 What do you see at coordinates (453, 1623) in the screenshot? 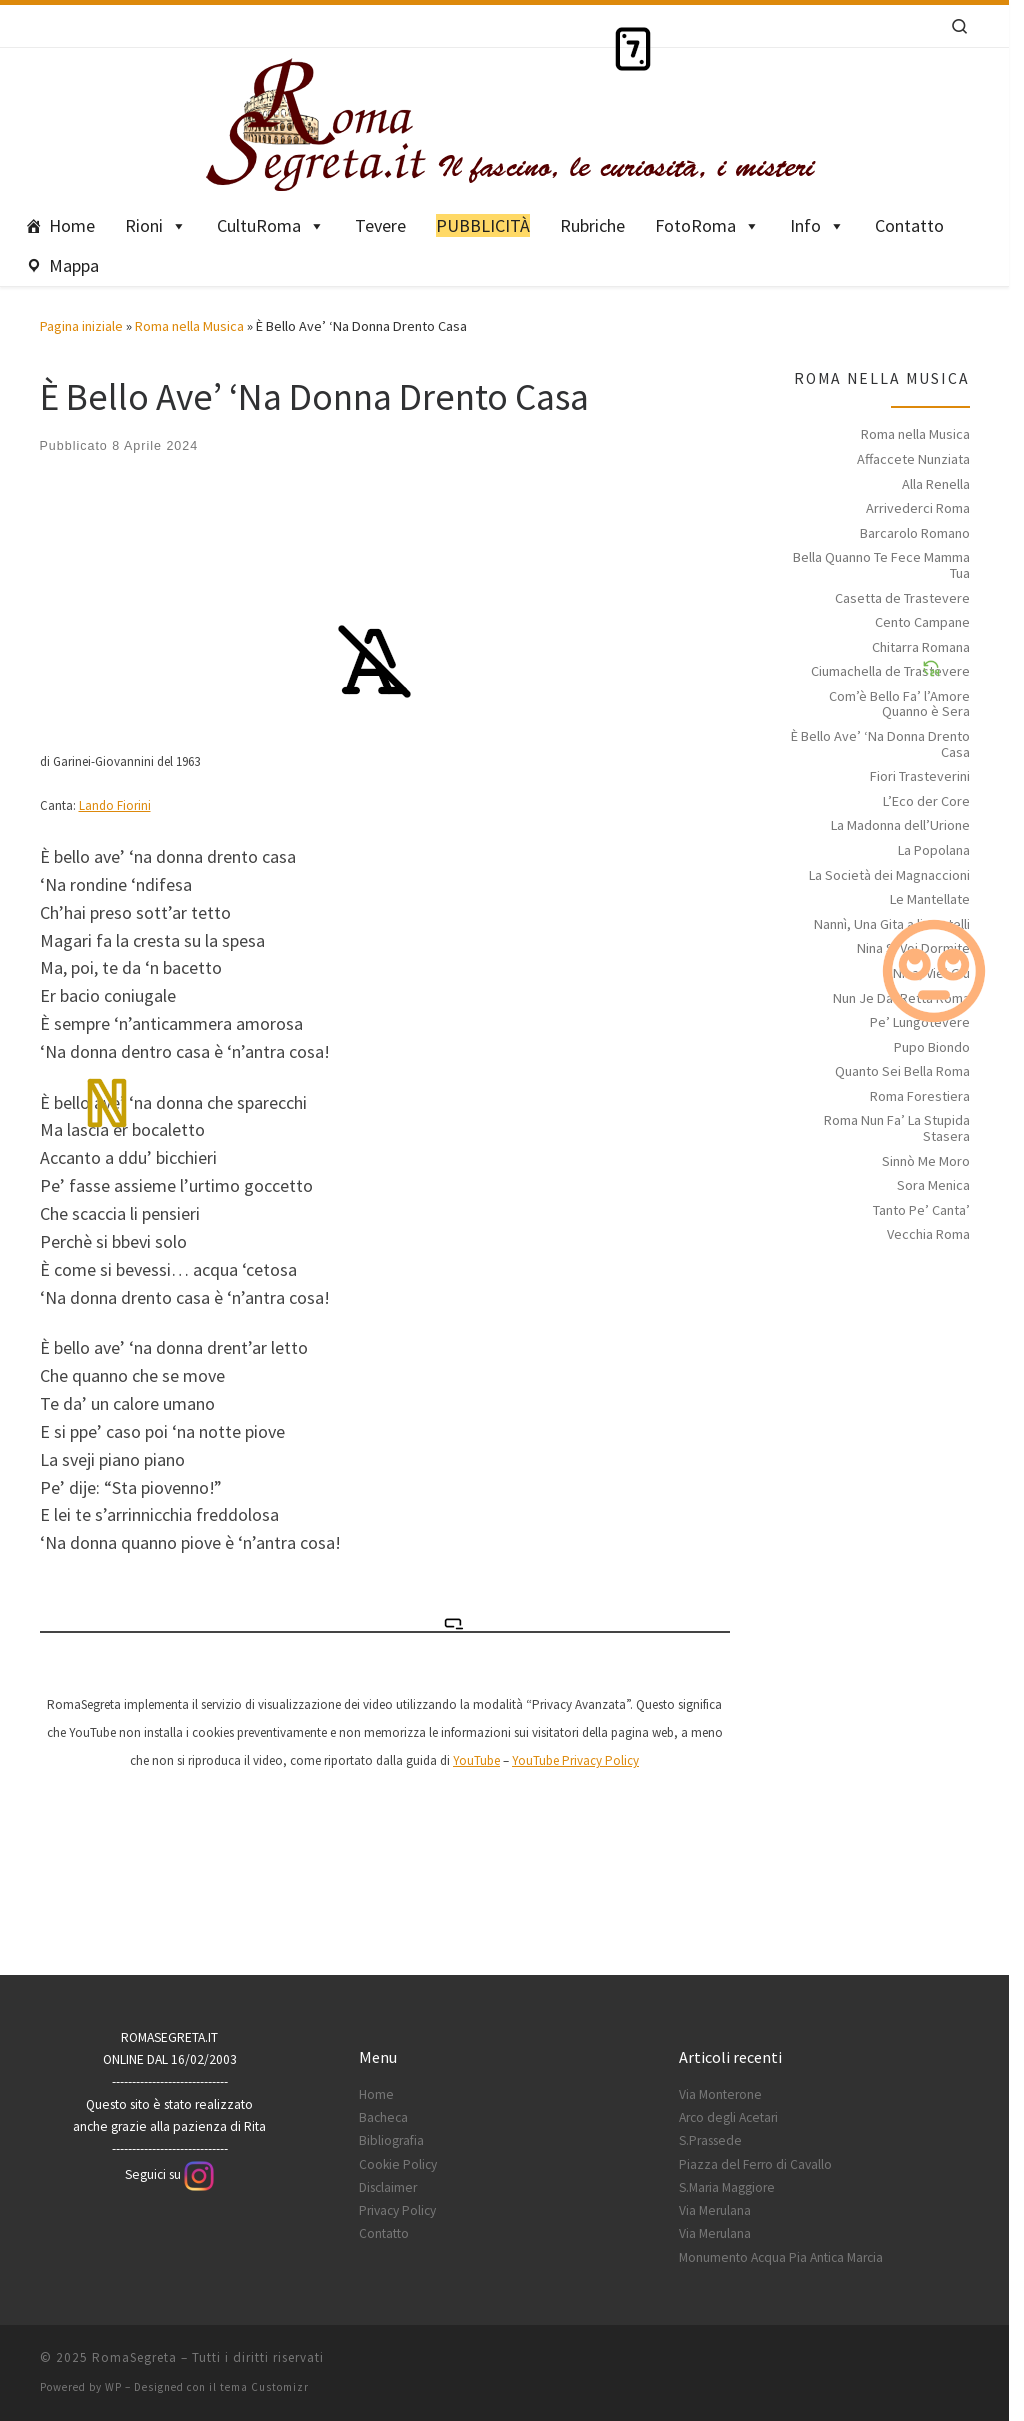
I see `remove a variable from your code` at bounding box center [453, 1623].